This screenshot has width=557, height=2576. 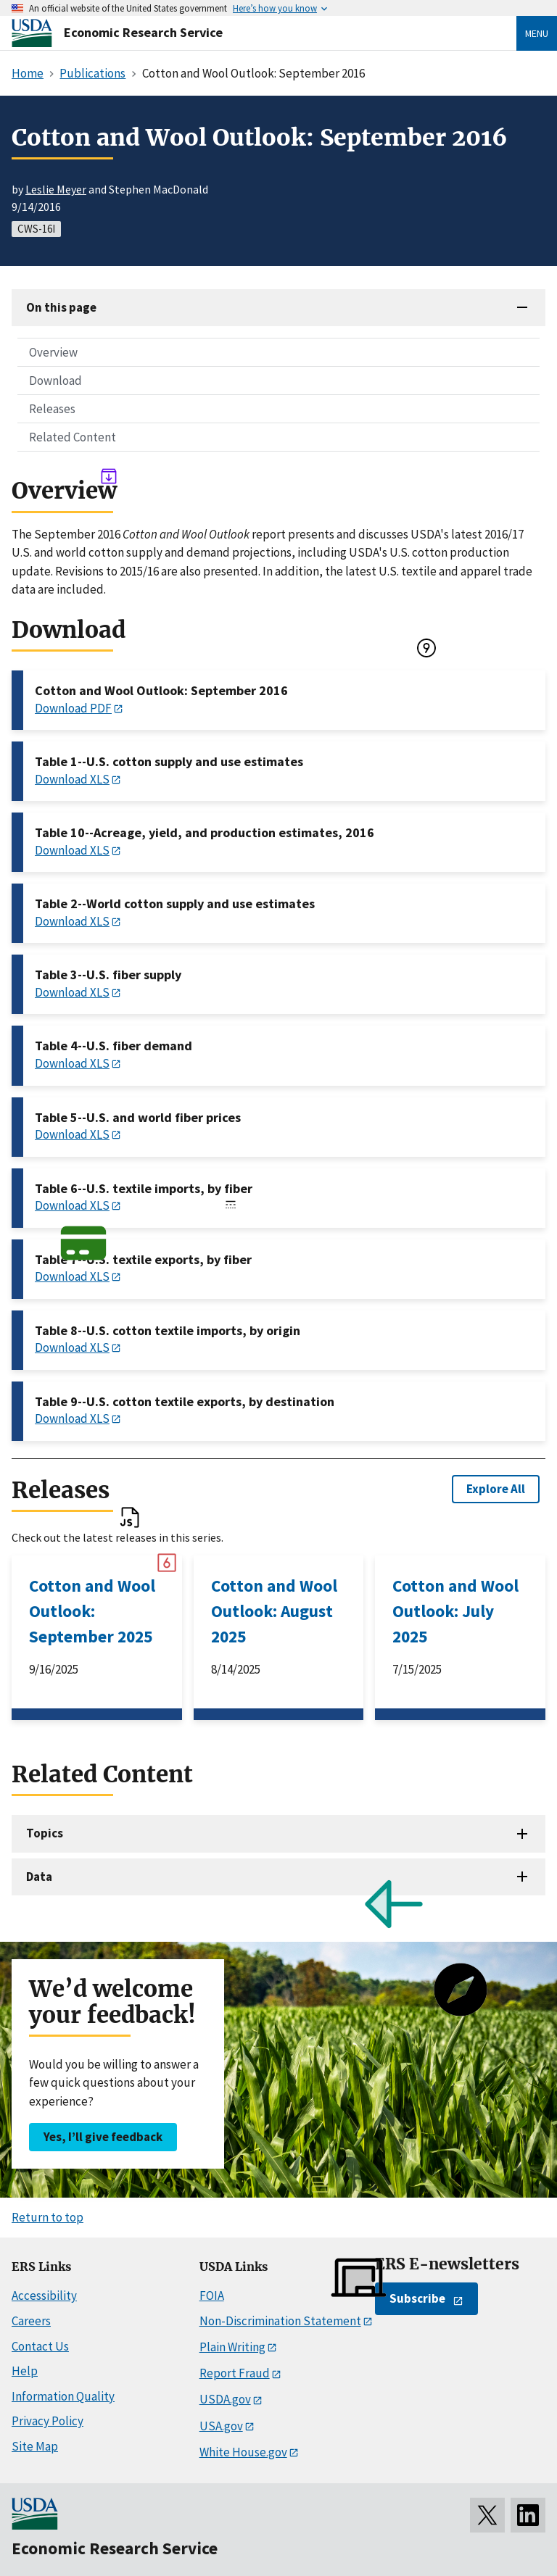 What do you see at coordinates (318, 2184) in the screenshot?
I see `align text to the left margin` at bounding box center [318, 2184].